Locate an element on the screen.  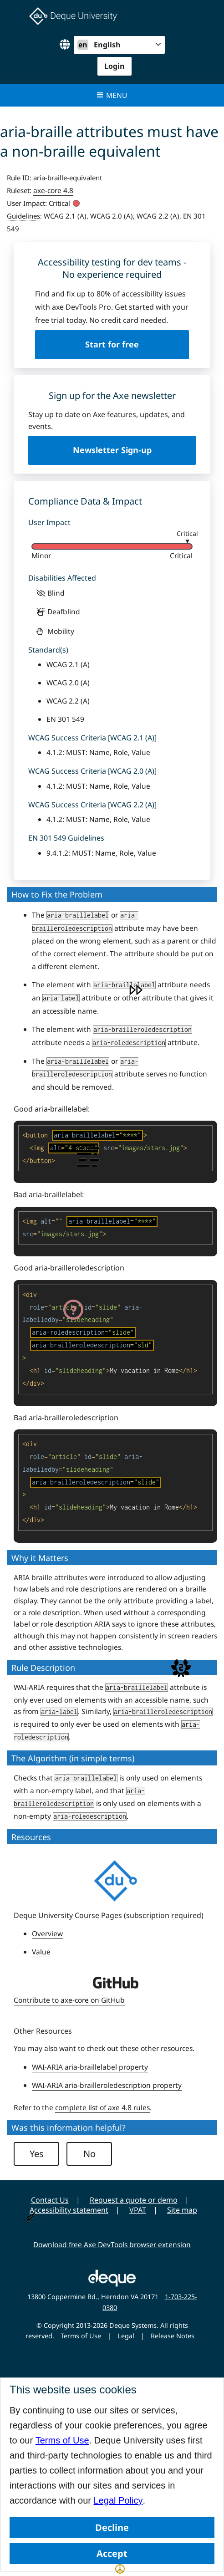
indicates clear or dry weather conditions is located at coordinates (31, 2218).